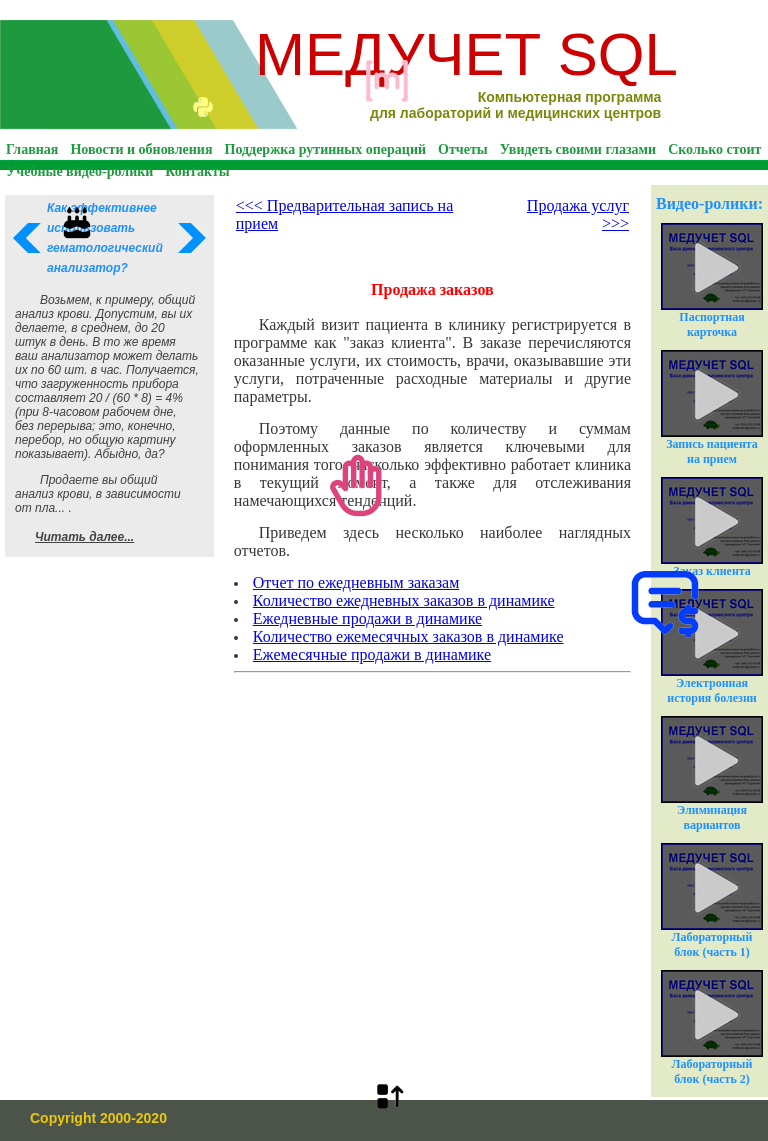 The width and height of the screenshot is (768, 1141). I want to click on open Matrix messaging app, so click(387, 81).